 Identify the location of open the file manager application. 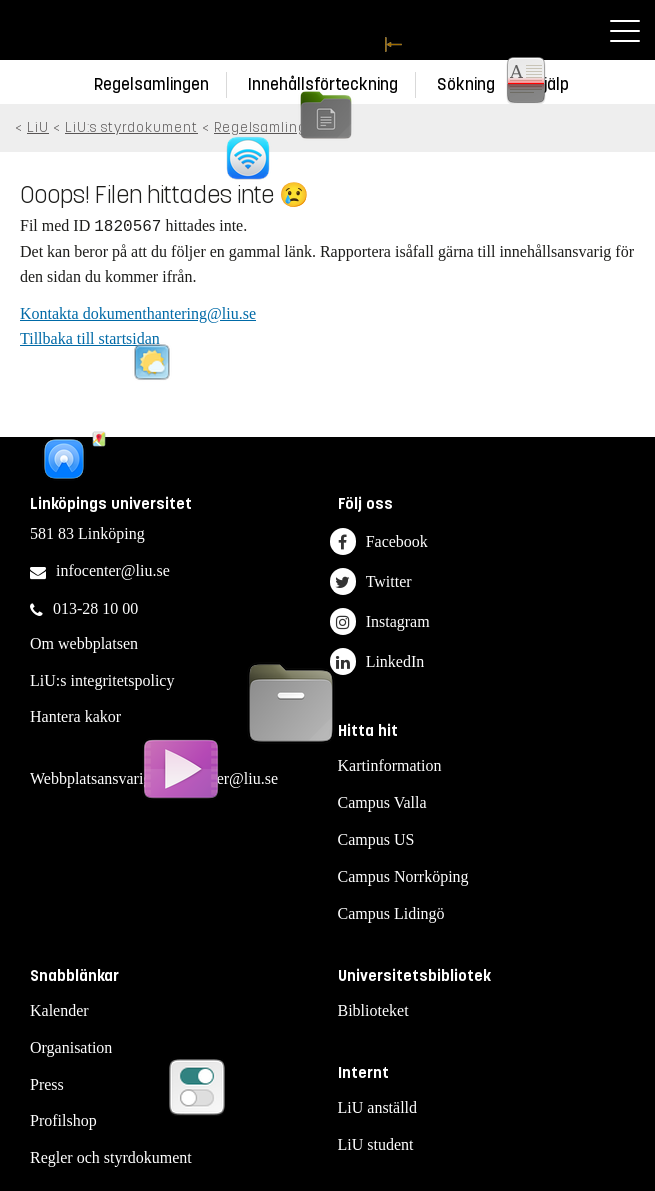
(291, 703).